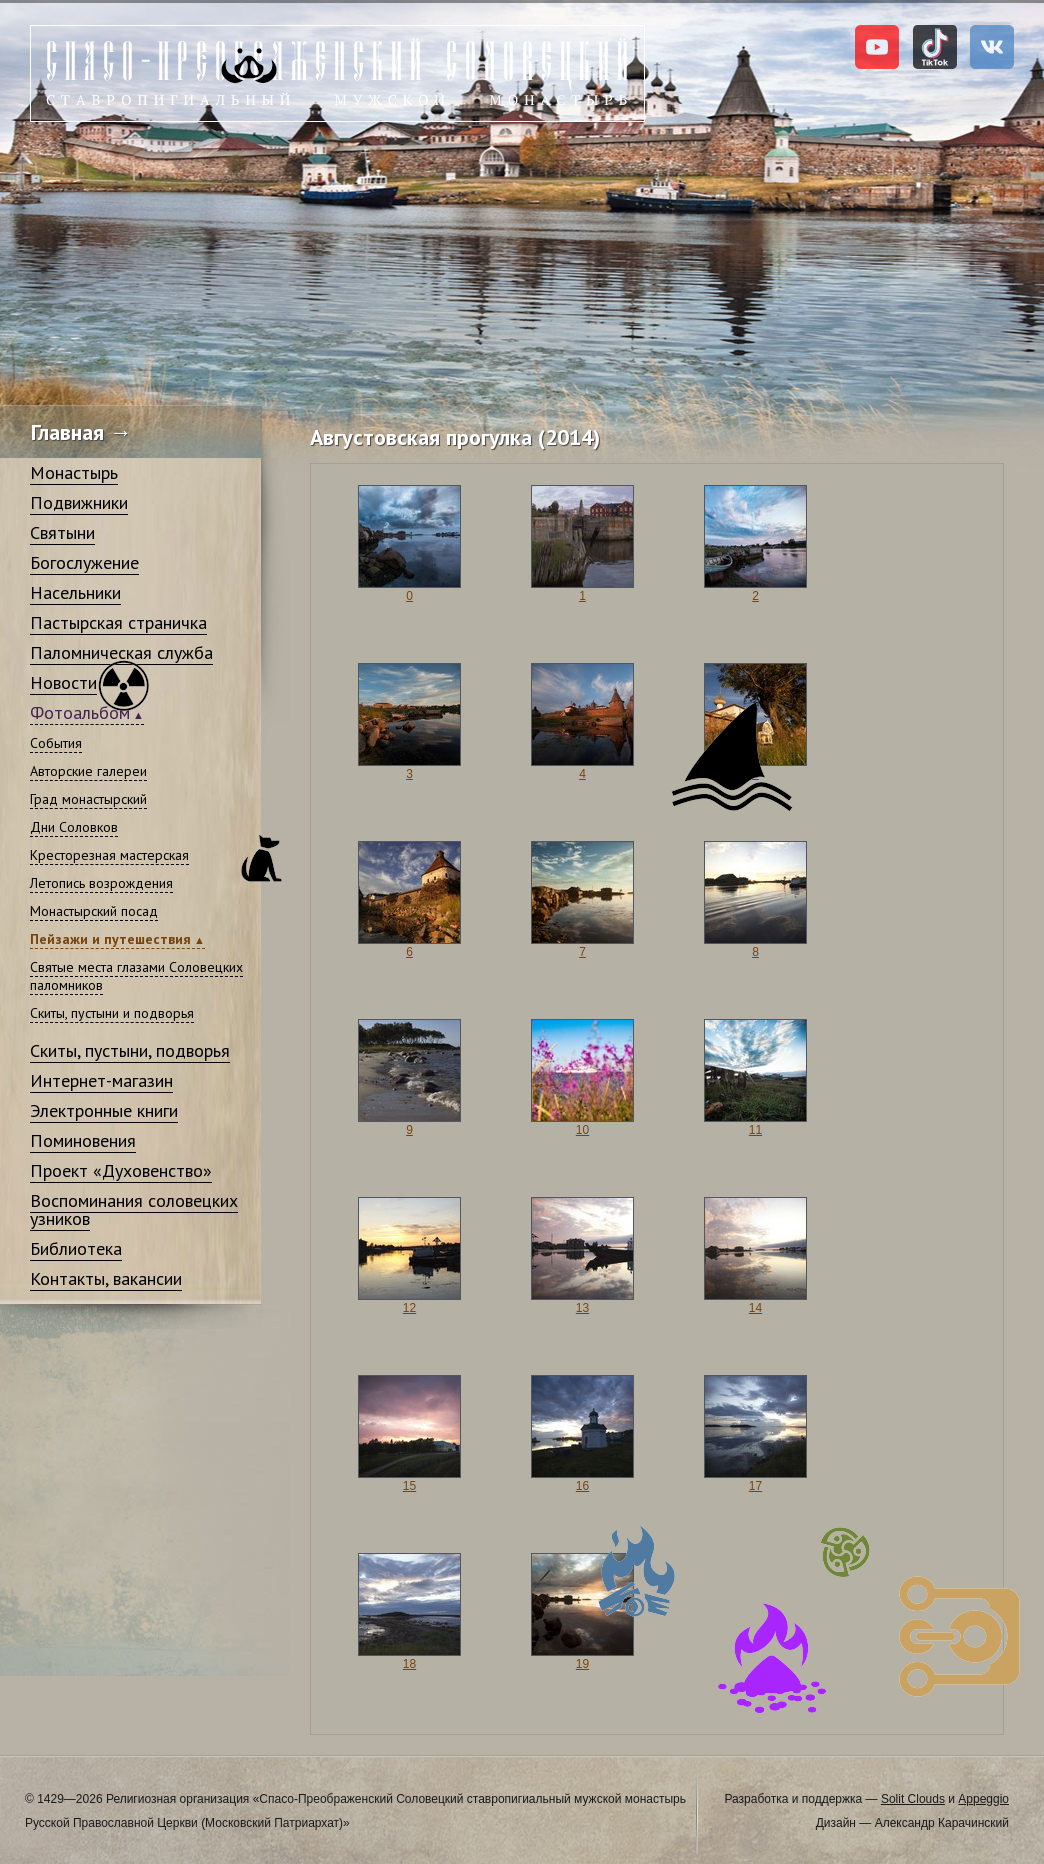 The height and width of the screenshot is (1864, 1044). I want to click on indicates shark or dangerous water warning, so click(732, 757).